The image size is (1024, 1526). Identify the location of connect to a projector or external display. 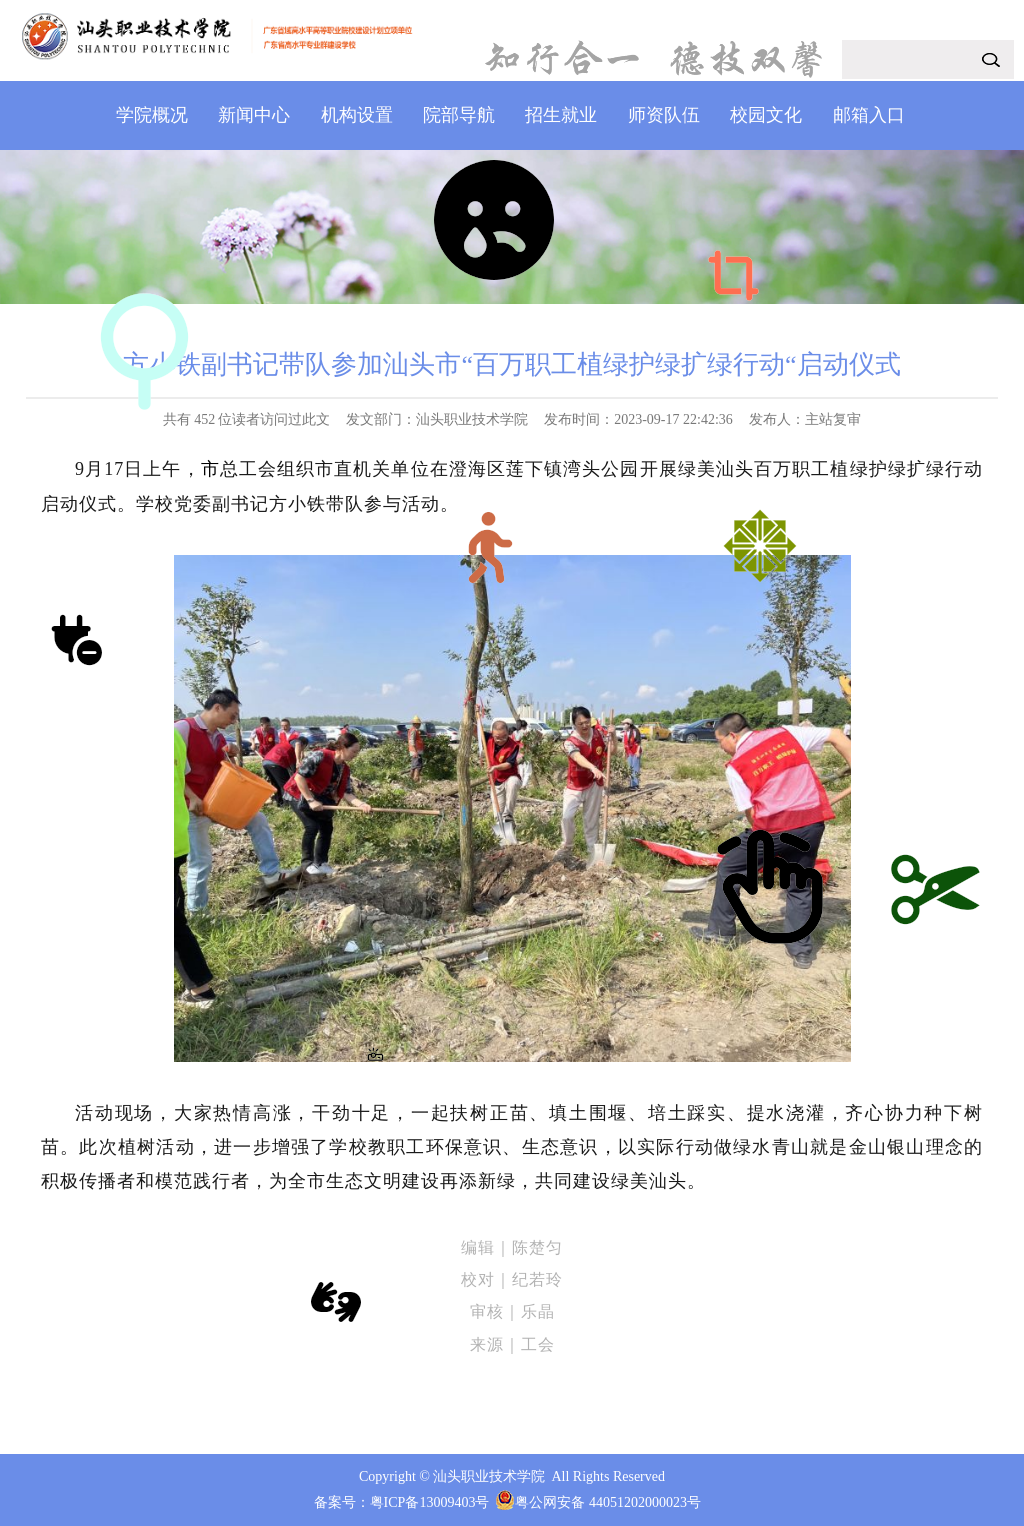
(375, 1054).